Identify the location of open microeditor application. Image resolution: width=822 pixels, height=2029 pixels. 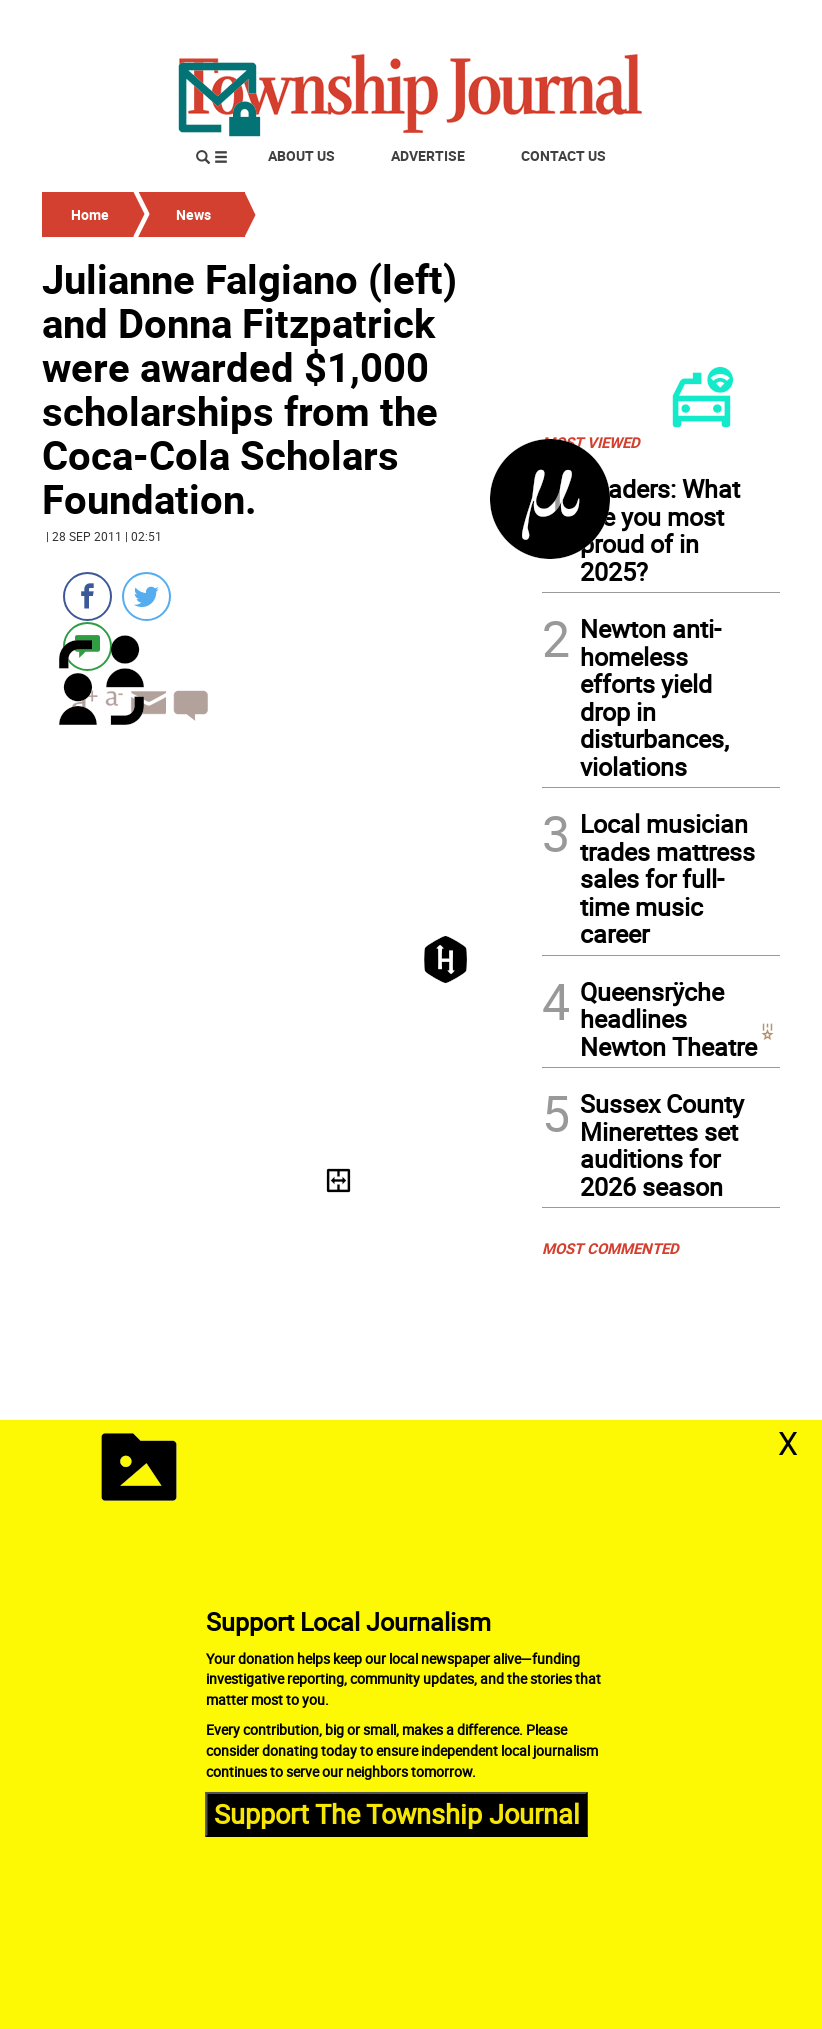
(550, 499).